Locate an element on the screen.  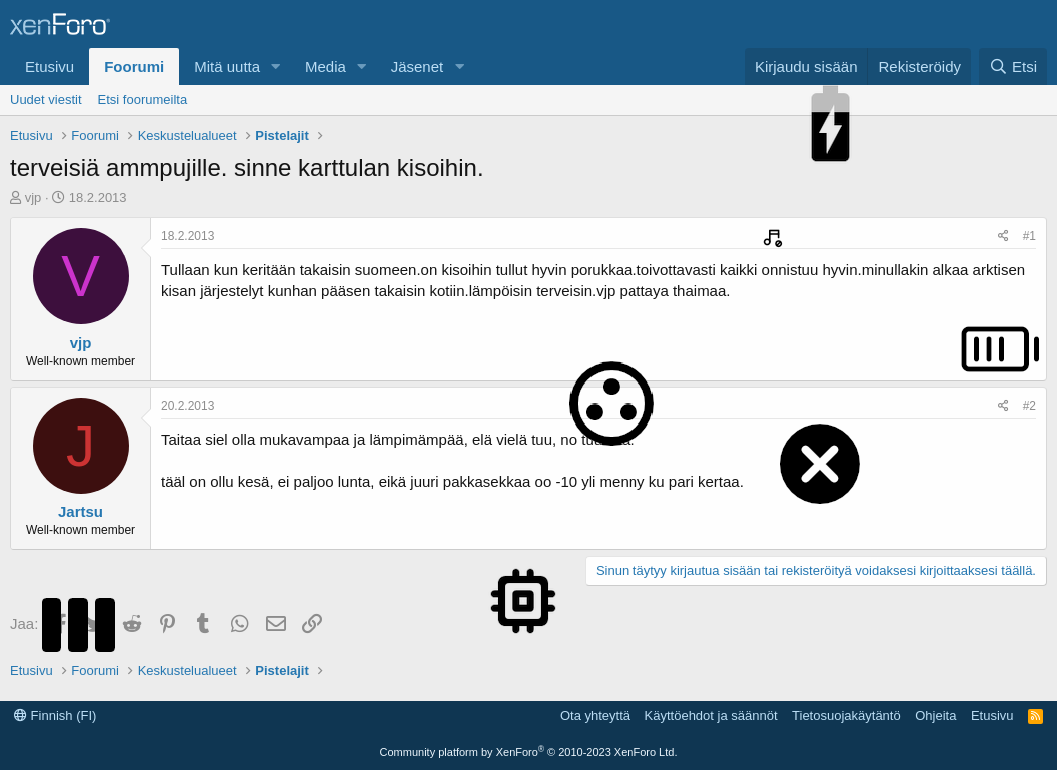
view device memory or RAM usage is located at coordinates (523, 601).